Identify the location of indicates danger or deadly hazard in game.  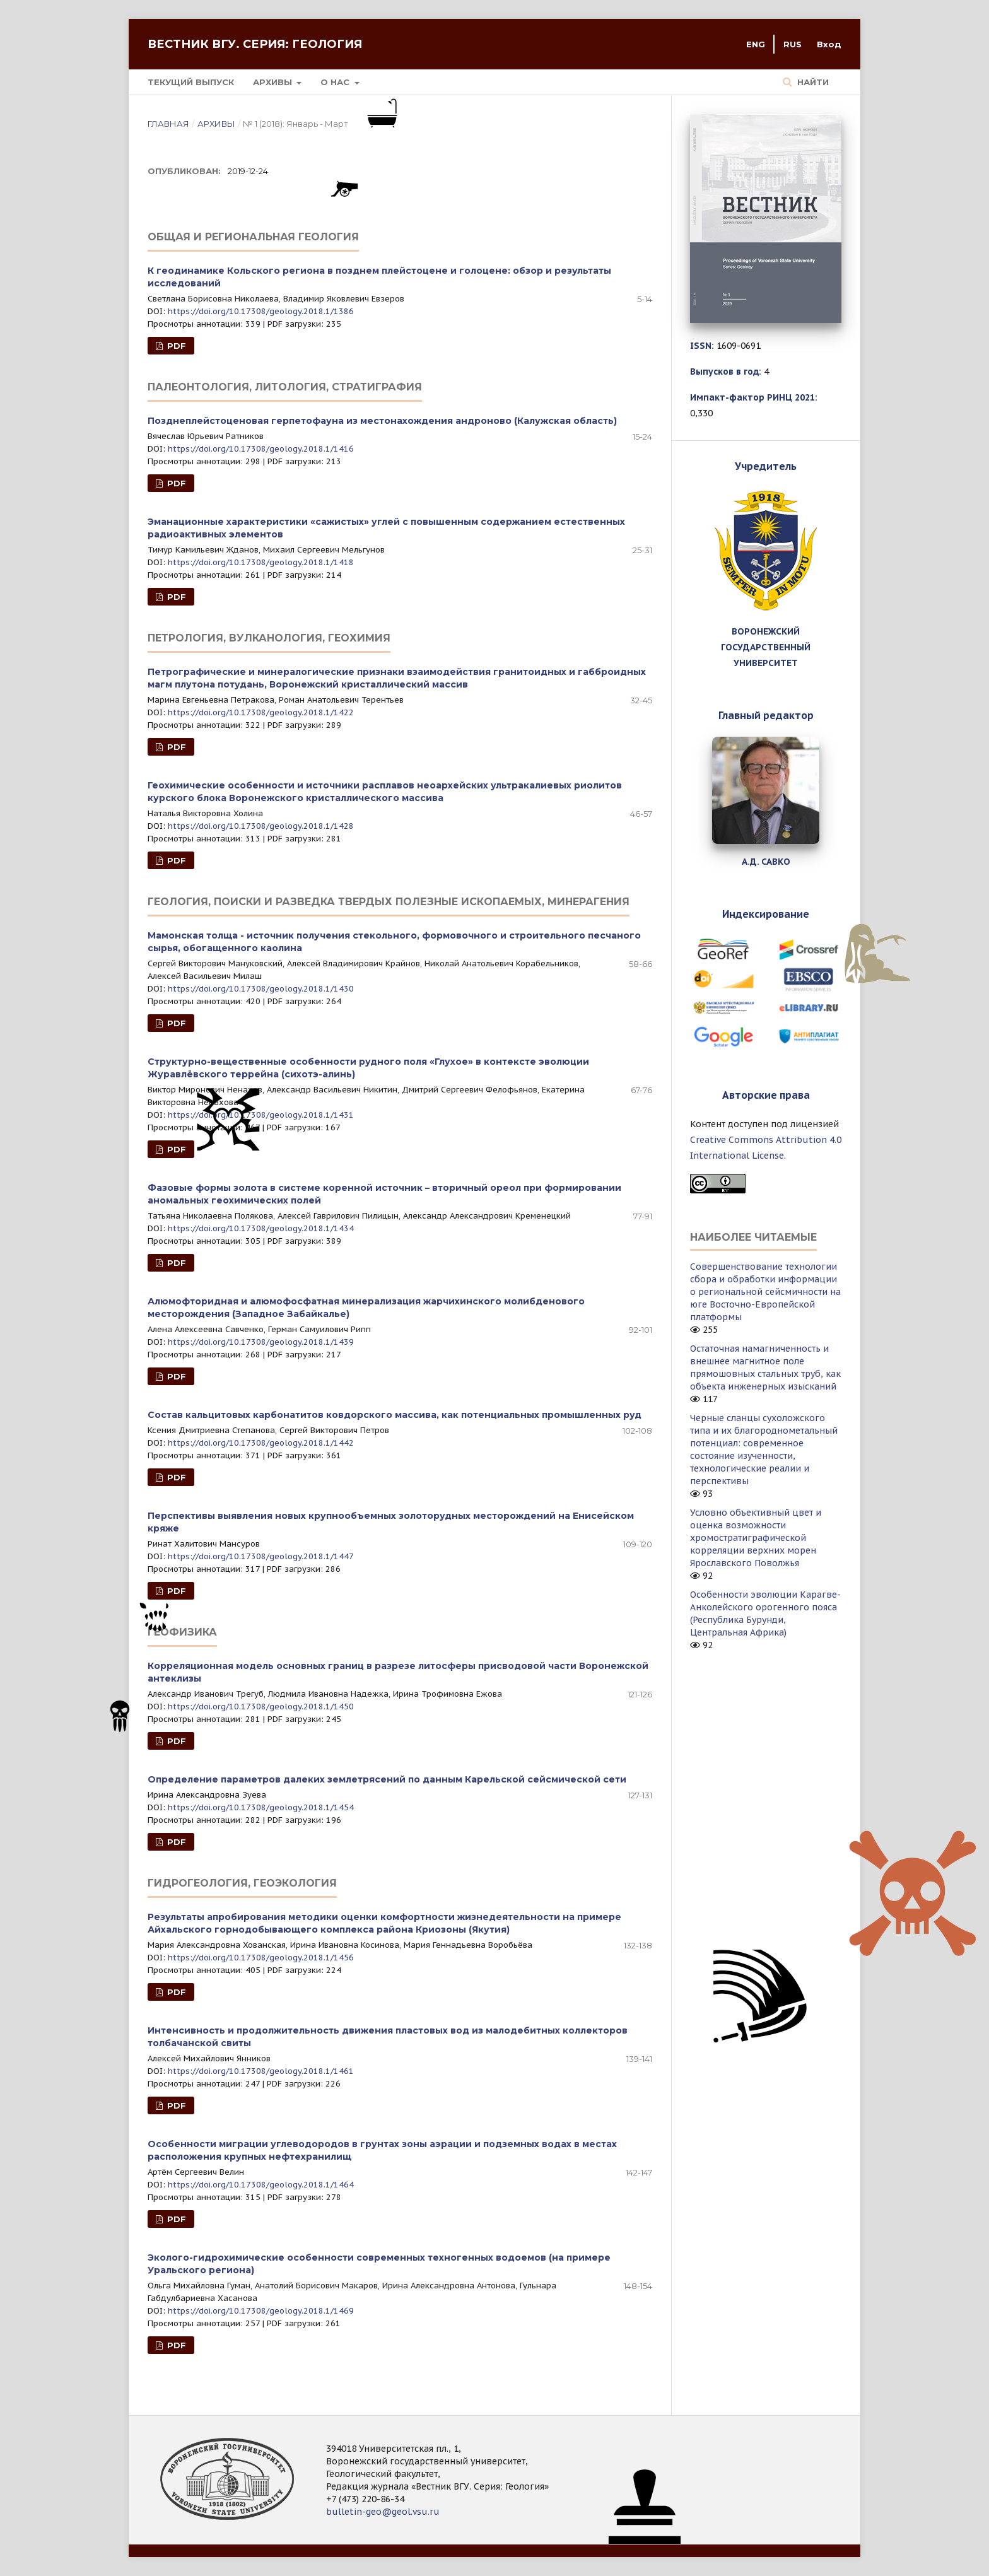
(120, 1716).